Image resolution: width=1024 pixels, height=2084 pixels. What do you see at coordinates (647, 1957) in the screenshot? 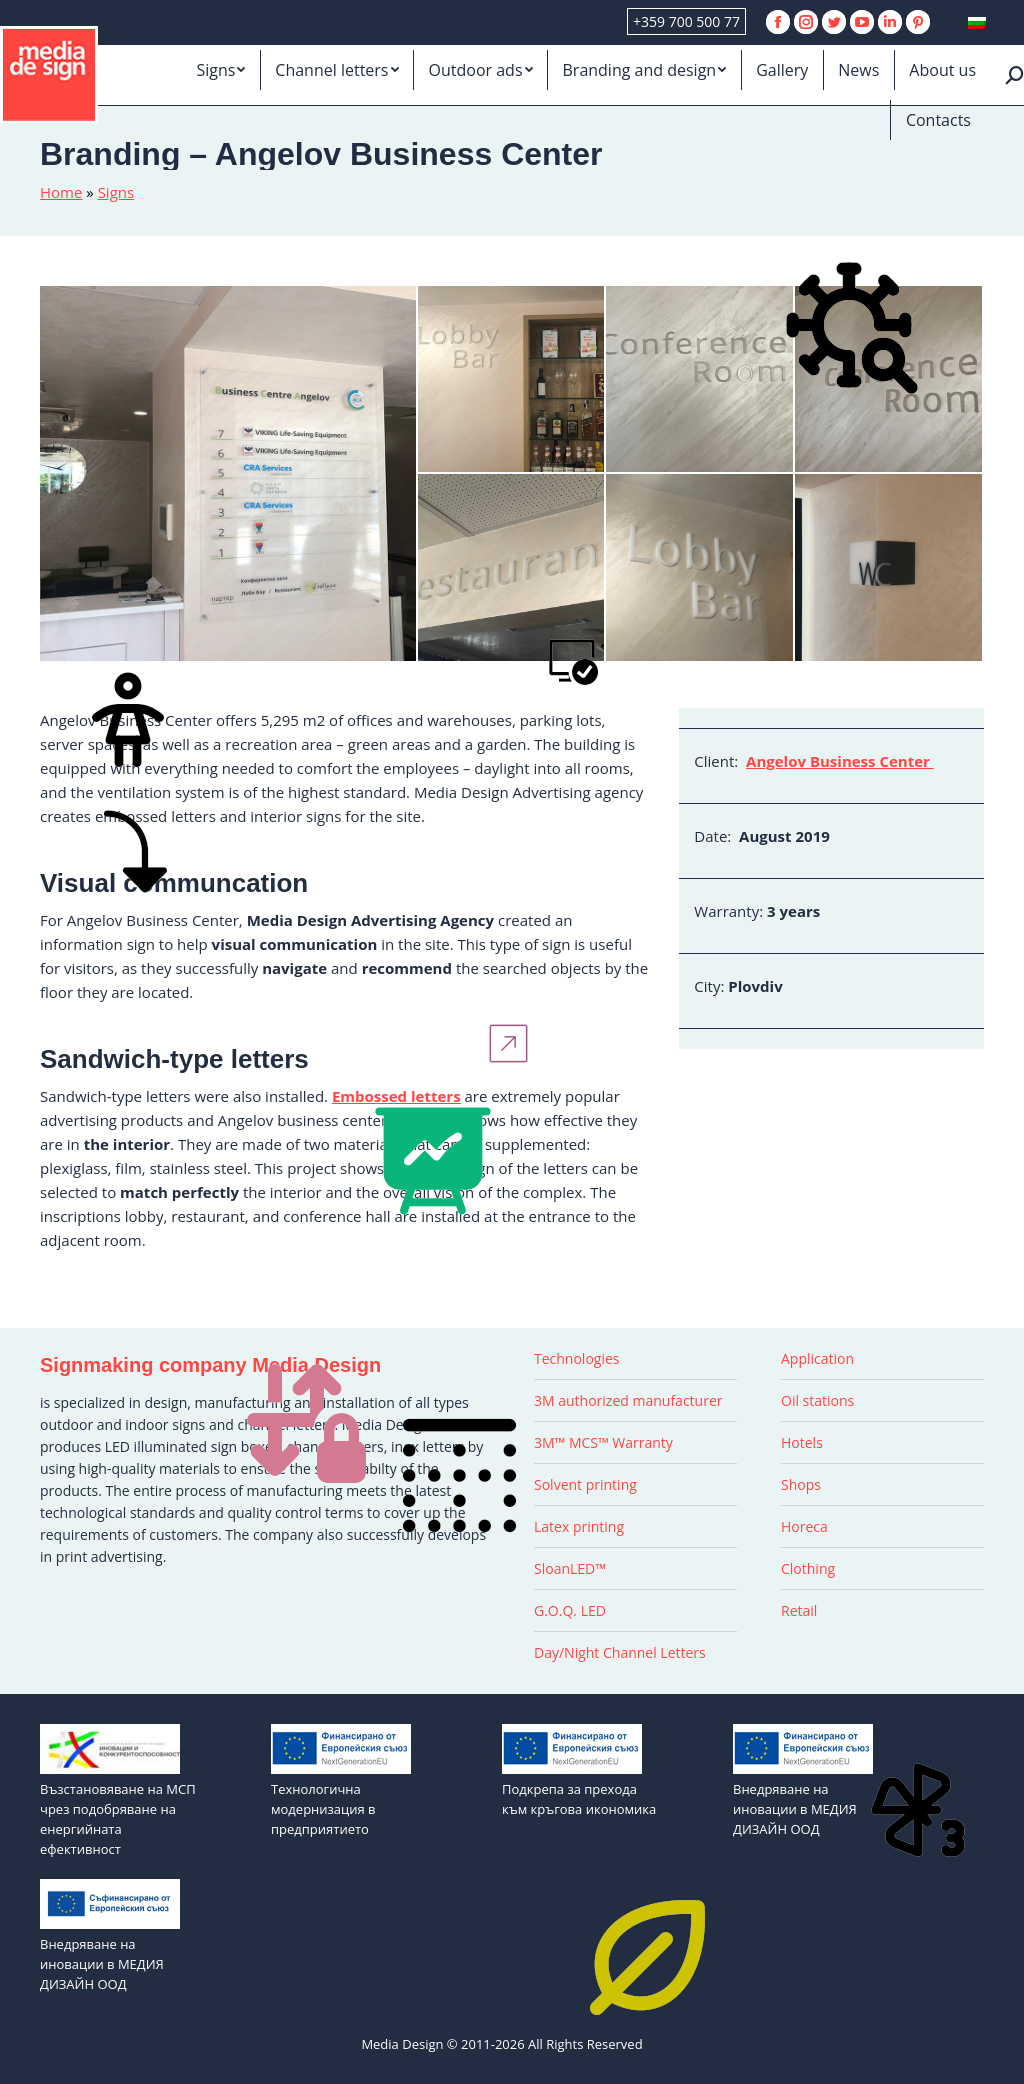
I see `indicates eco-friendly or sustainable option` at bounding box center [647, 1957].